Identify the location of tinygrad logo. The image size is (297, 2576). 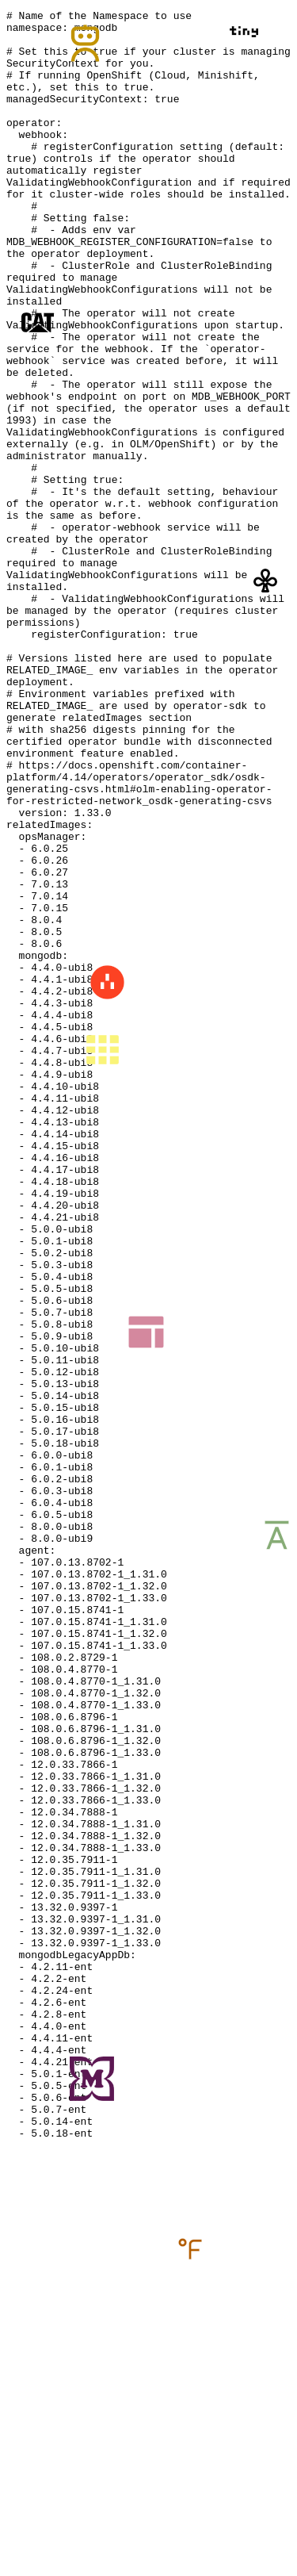
(244, 32).